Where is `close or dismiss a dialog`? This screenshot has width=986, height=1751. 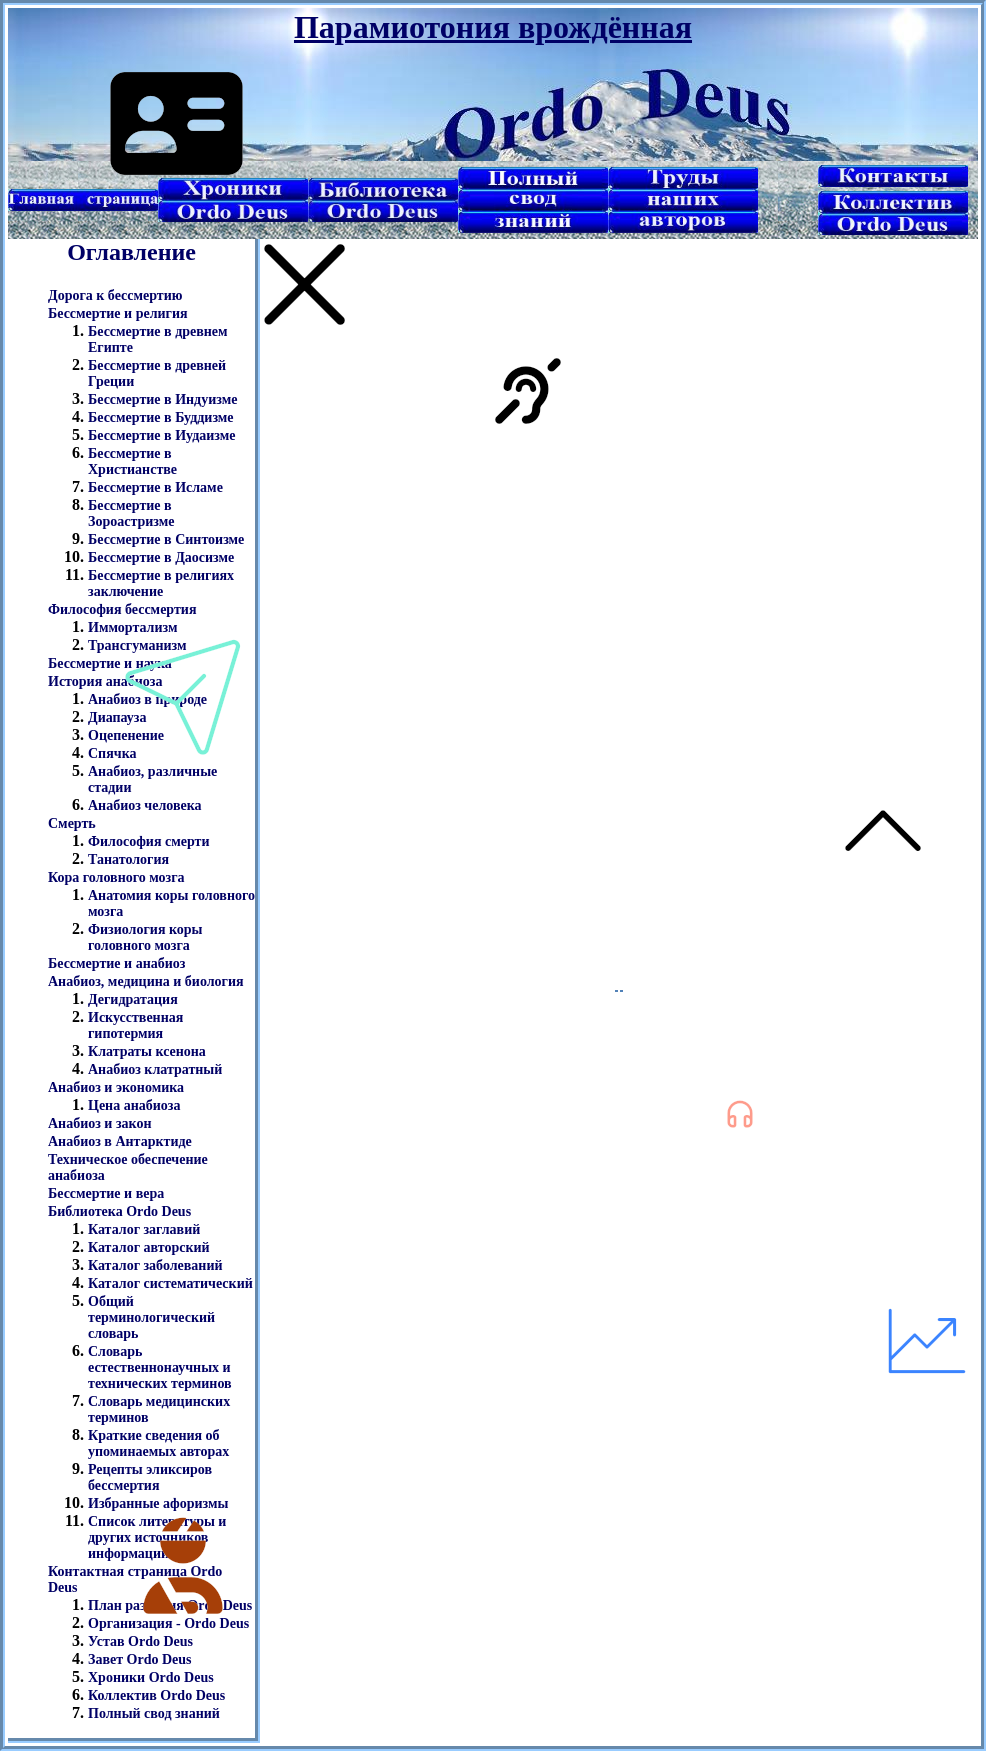 close or dismiss a dialog is located at coordinates (304, 284).